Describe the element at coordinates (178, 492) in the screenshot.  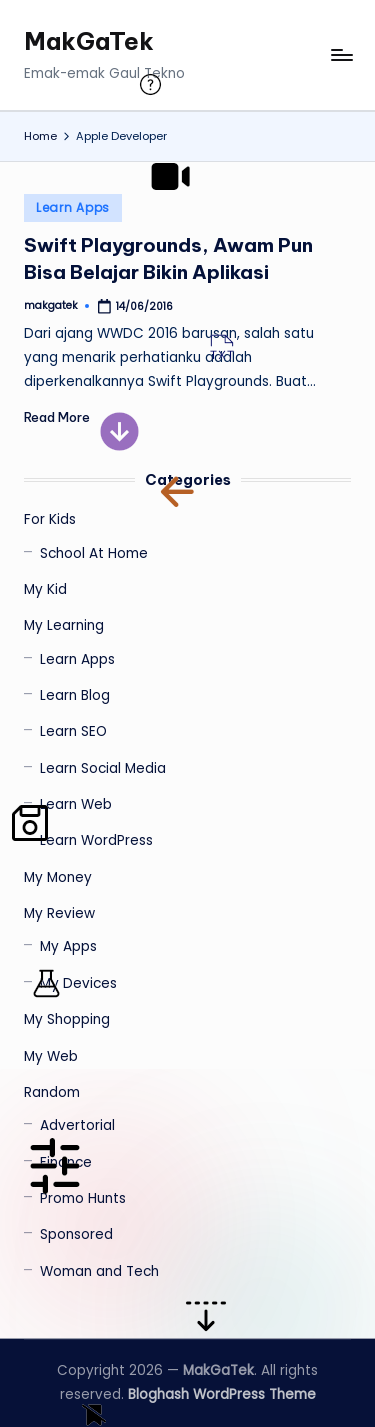
I see `go back to the previous page` at that location.